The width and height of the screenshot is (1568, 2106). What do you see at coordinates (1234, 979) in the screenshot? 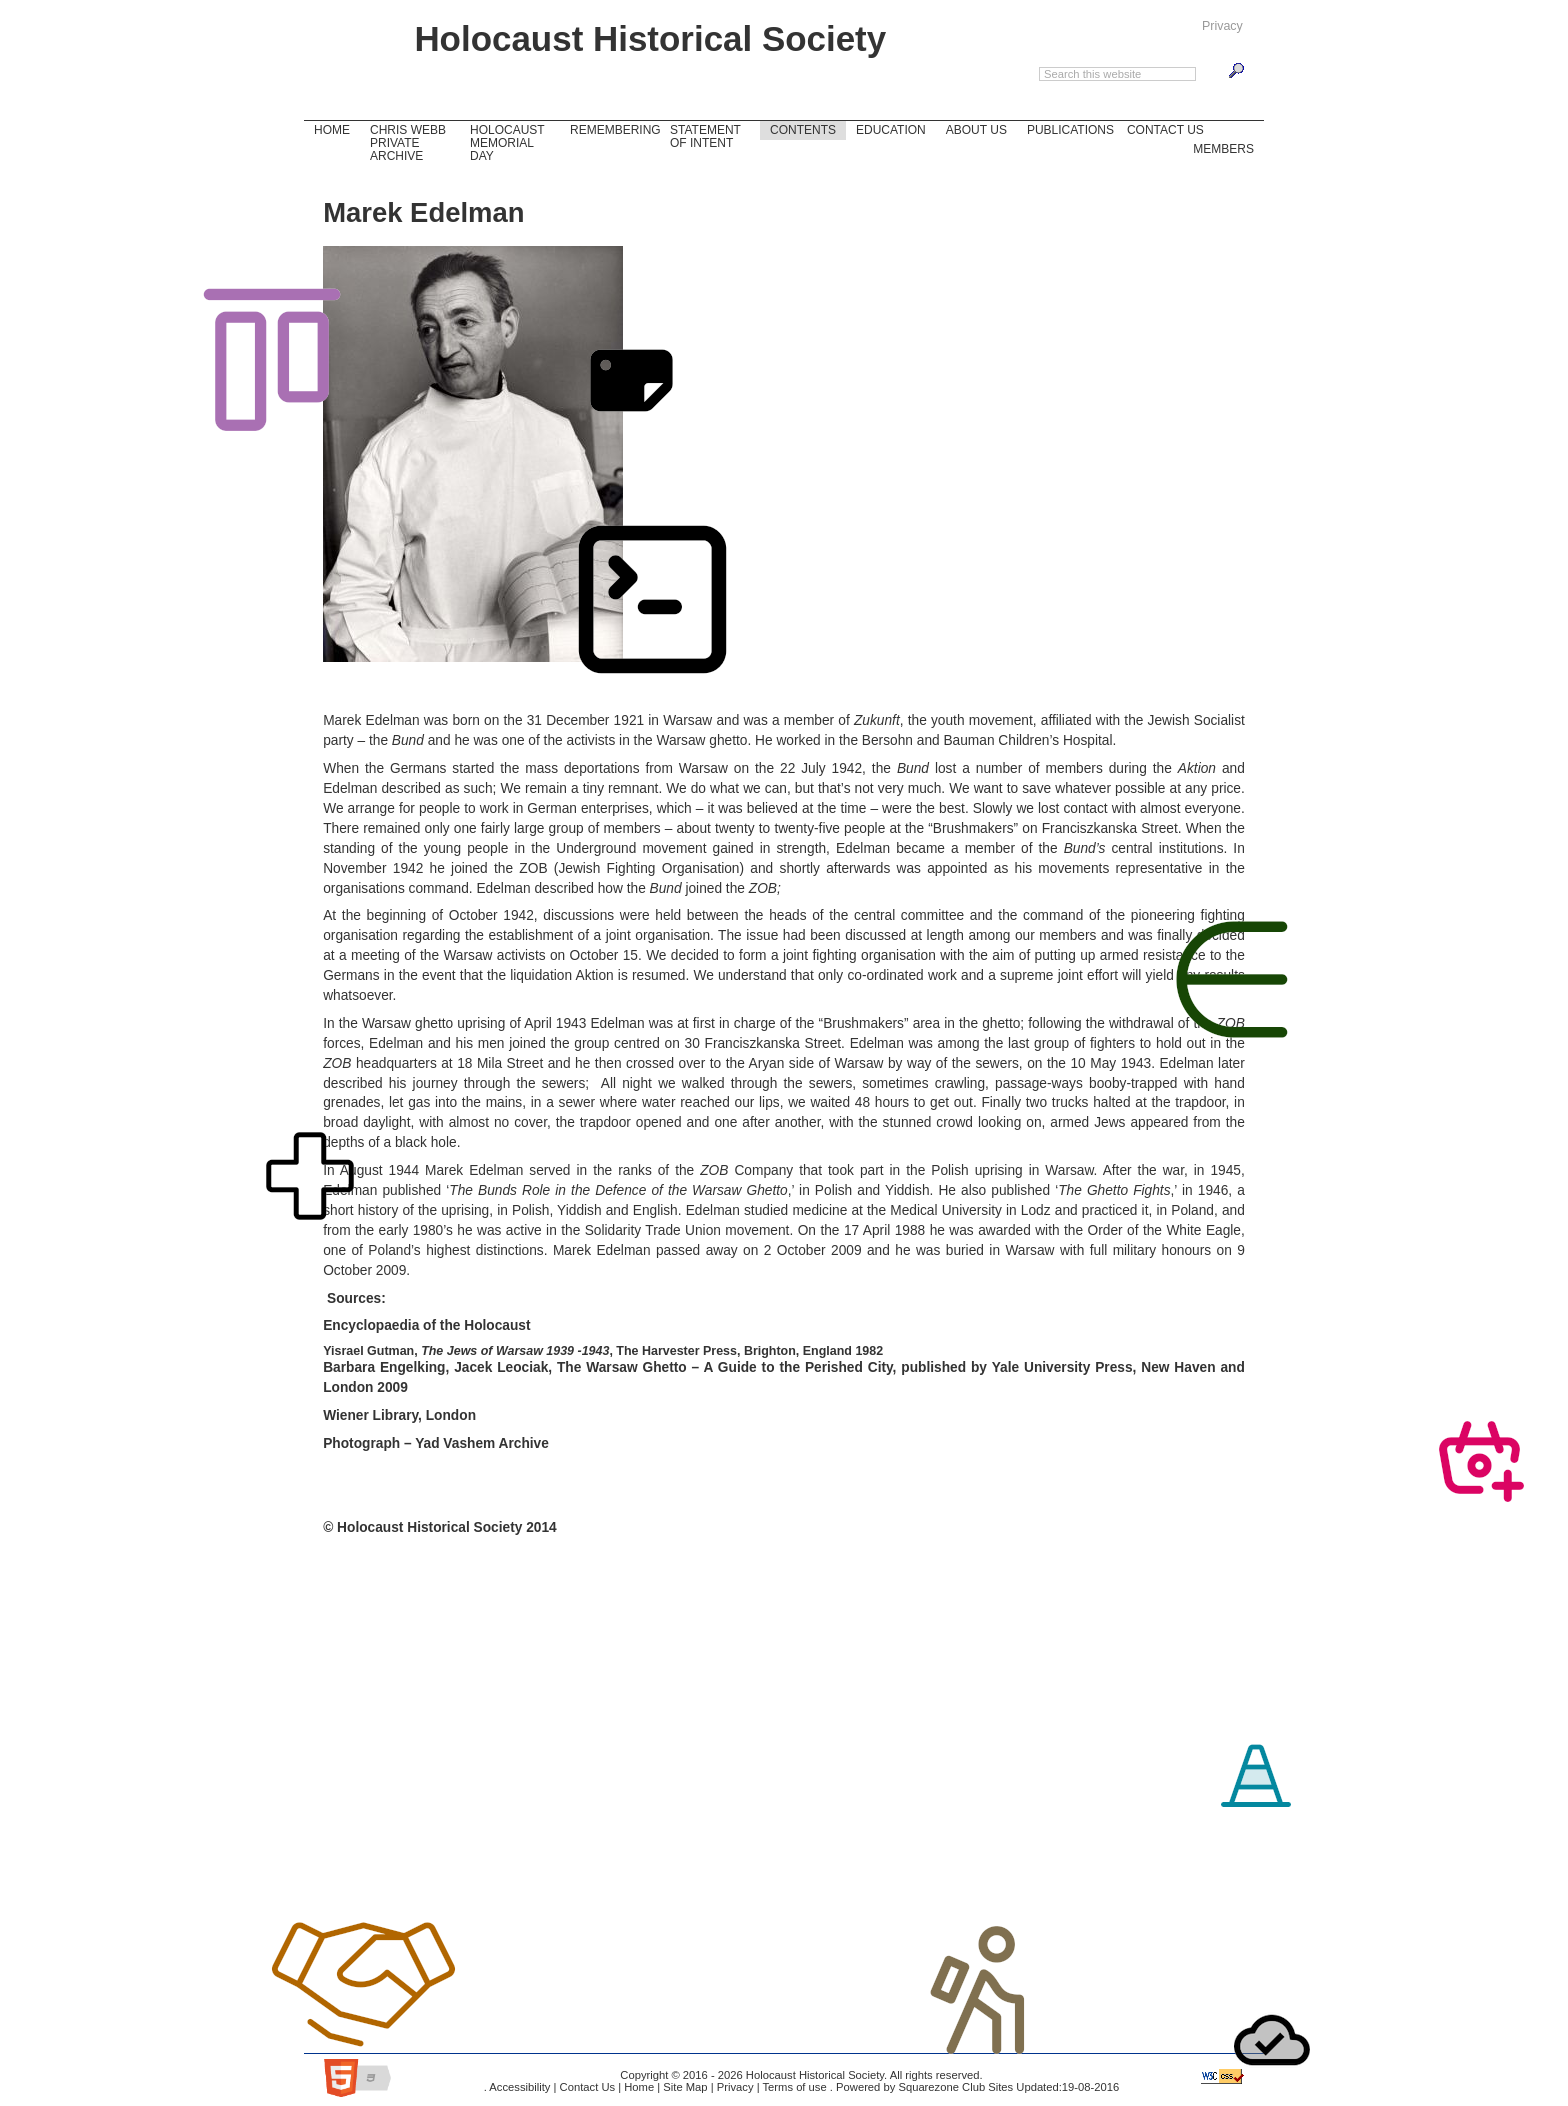
I see `indicates set membership in mathematical notation` at bounding box center [1234, 979].